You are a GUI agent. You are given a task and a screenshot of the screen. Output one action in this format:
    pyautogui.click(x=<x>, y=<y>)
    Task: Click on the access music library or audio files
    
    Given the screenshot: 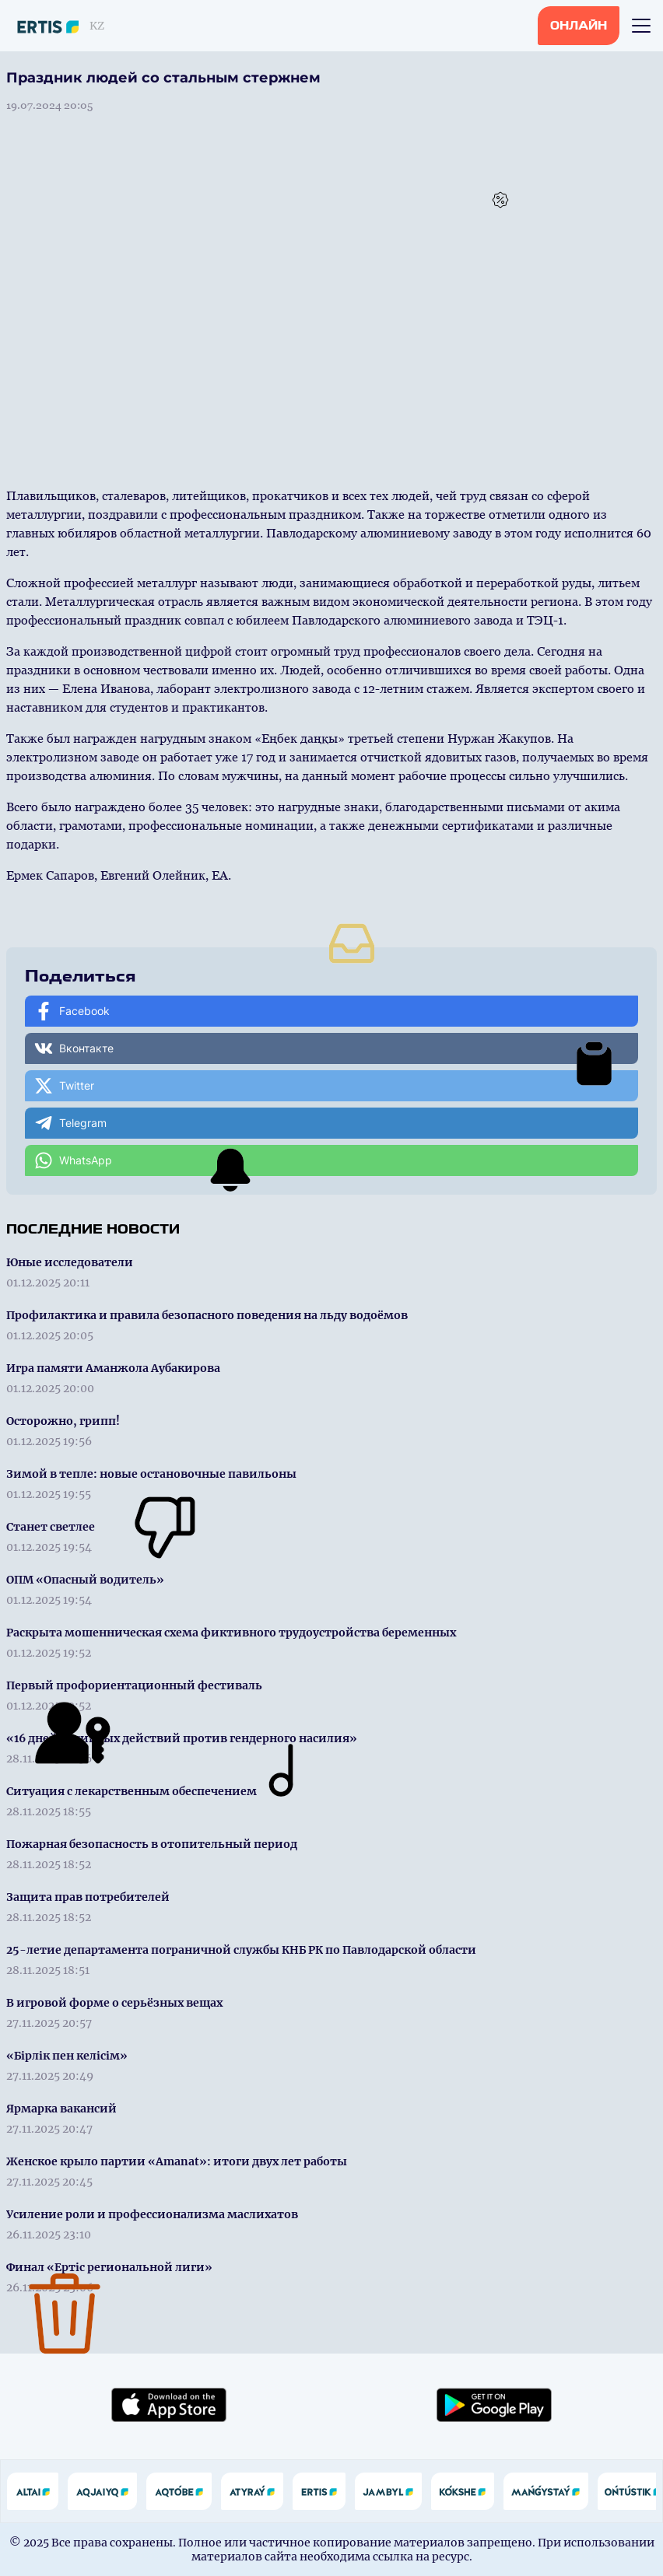 What is the action you would take?
    pyautogui.click(x=281, y=1770)
    